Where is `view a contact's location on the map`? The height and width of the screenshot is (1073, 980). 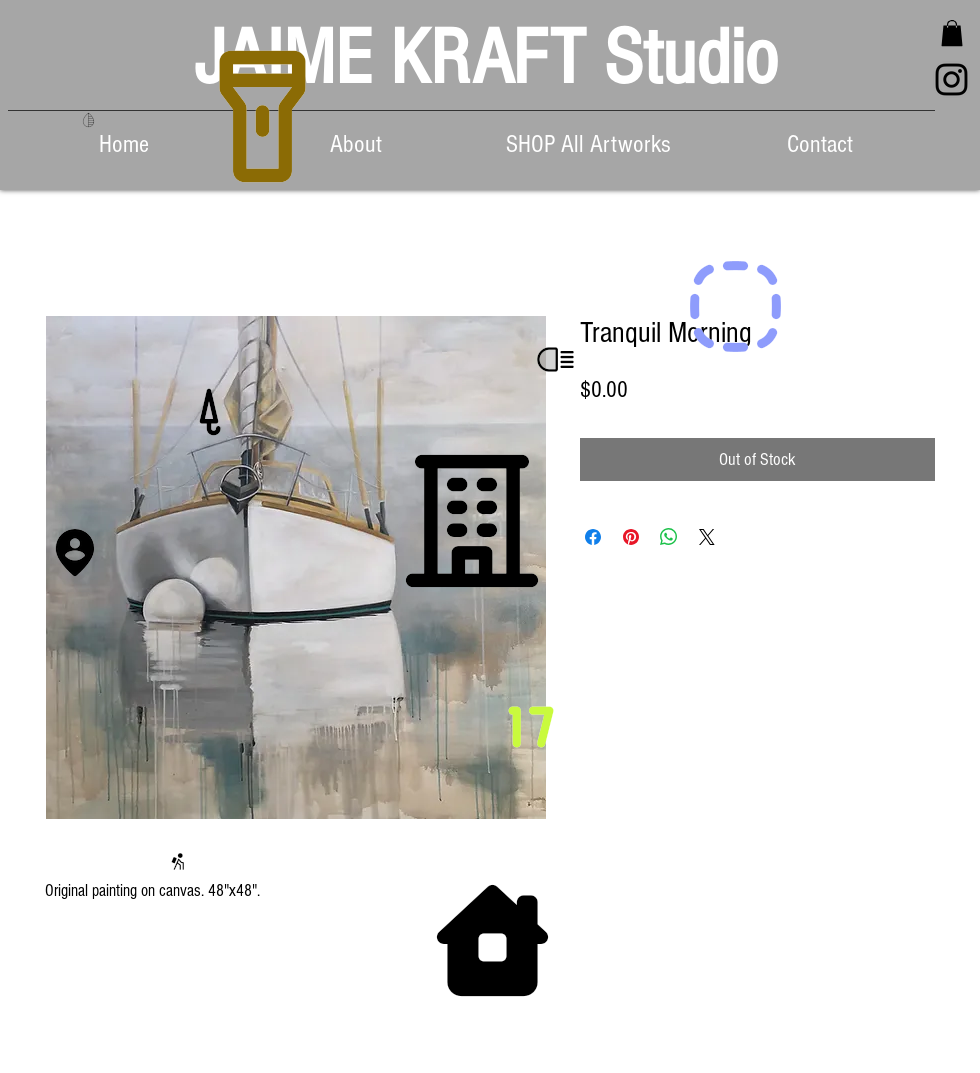
view a contact's location on the map is located at coordinates (75, 553).